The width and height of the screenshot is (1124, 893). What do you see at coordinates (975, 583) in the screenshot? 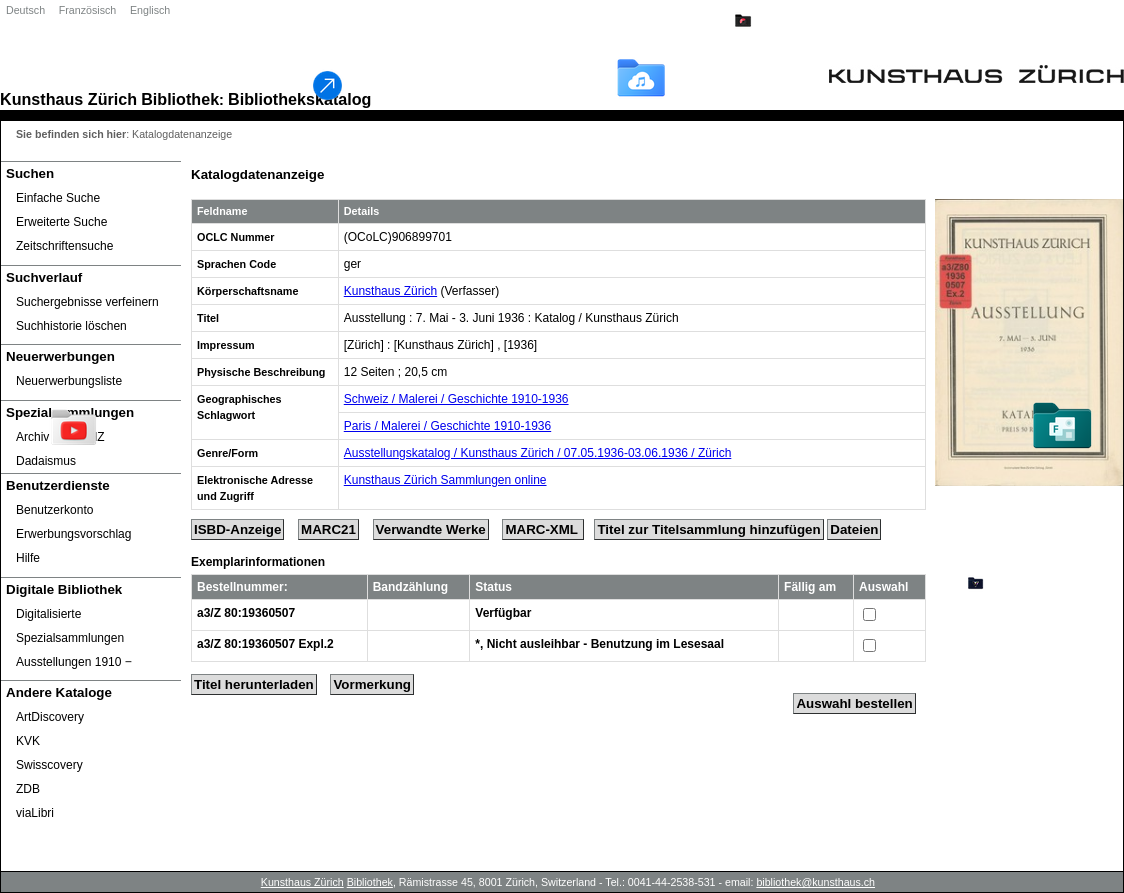
I see `open wondershare videap project files folder` at bounding box center [975, 583].